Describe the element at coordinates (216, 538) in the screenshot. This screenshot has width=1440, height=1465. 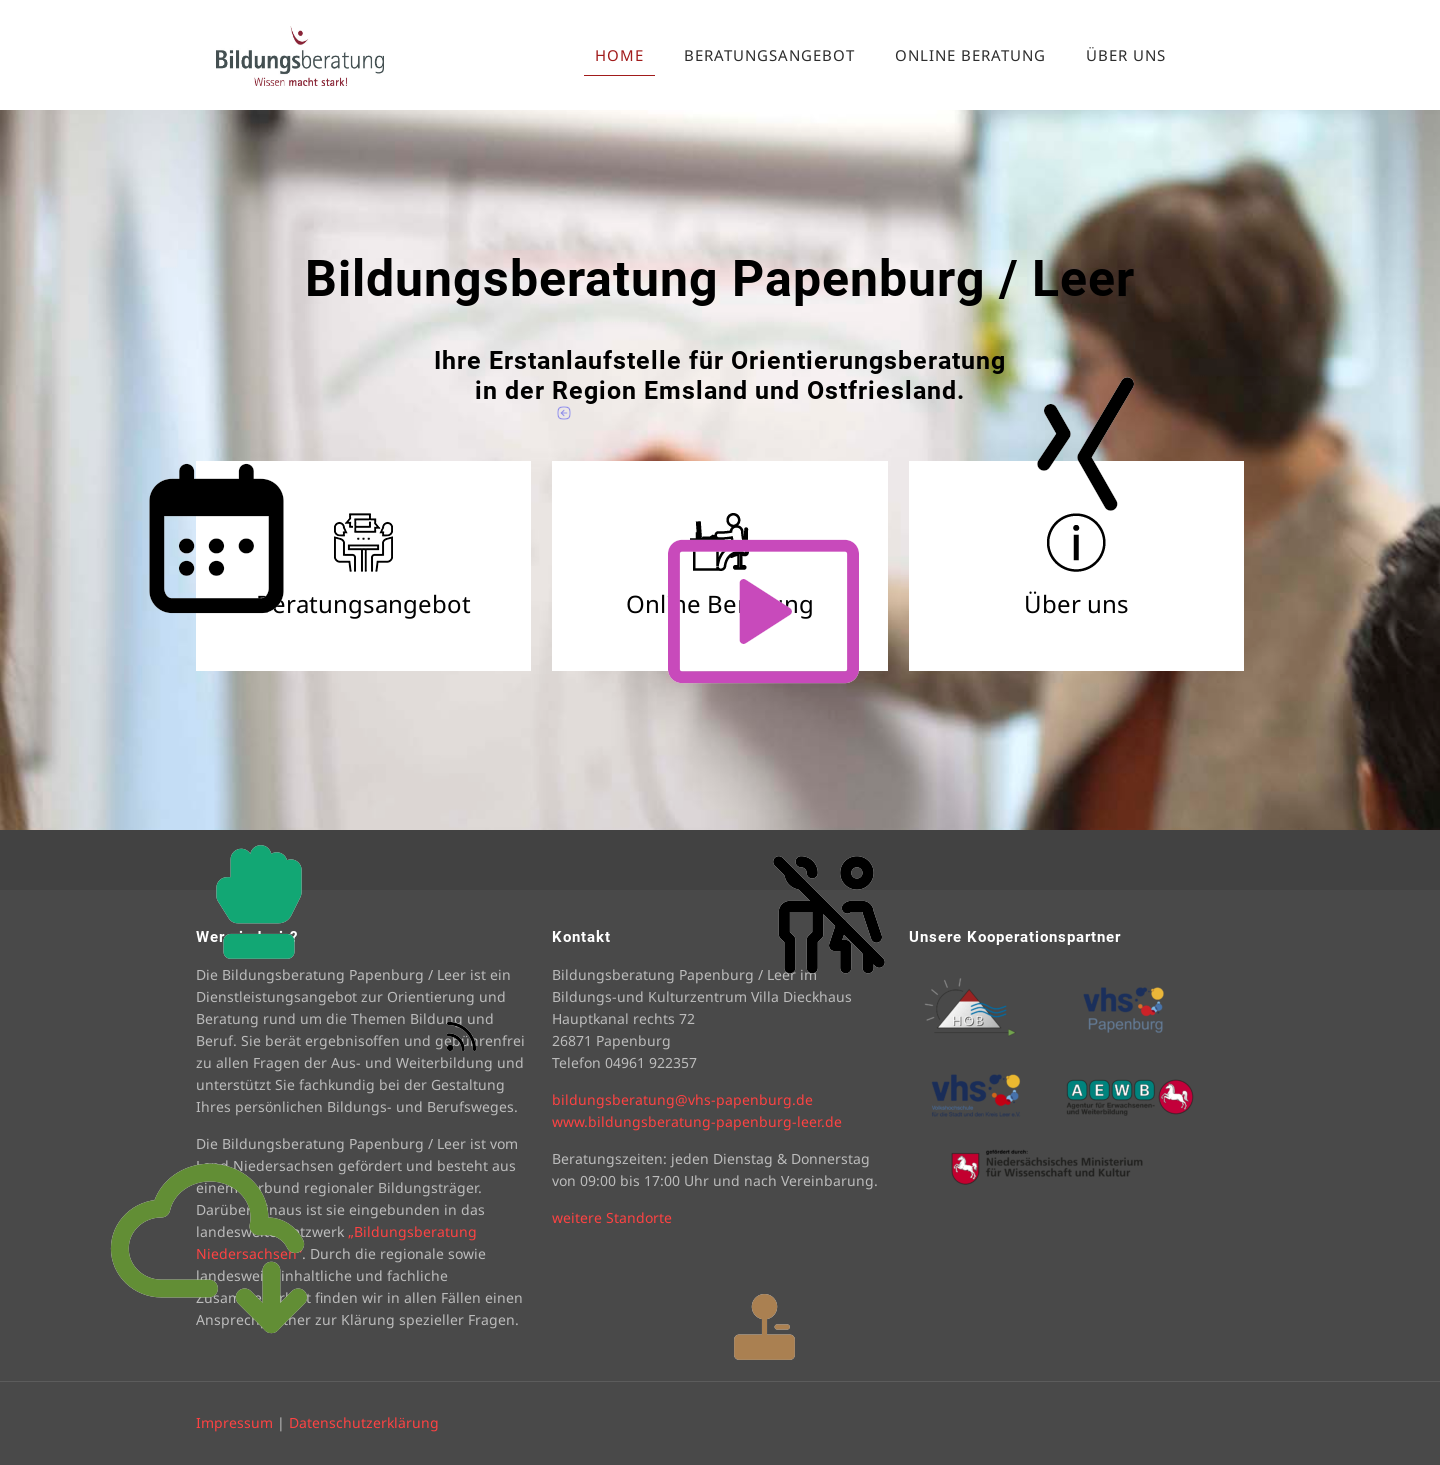
I see `view weekly calendar` at that location.